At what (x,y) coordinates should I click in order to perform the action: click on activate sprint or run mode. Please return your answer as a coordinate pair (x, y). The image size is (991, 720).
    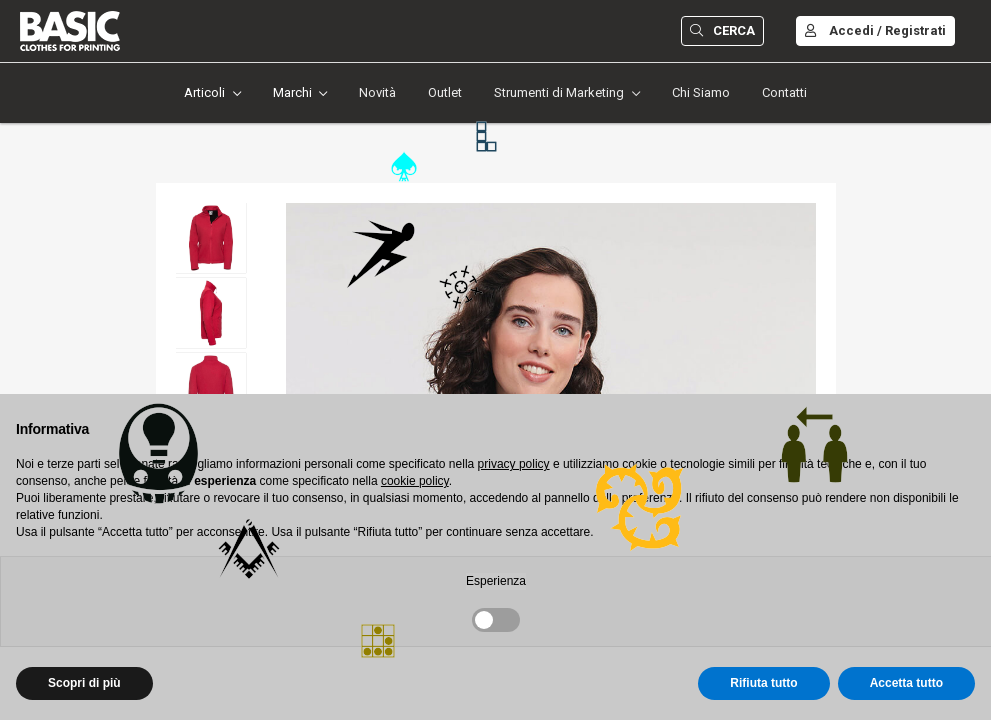
    Looking at the image, I should click on (380, 254).